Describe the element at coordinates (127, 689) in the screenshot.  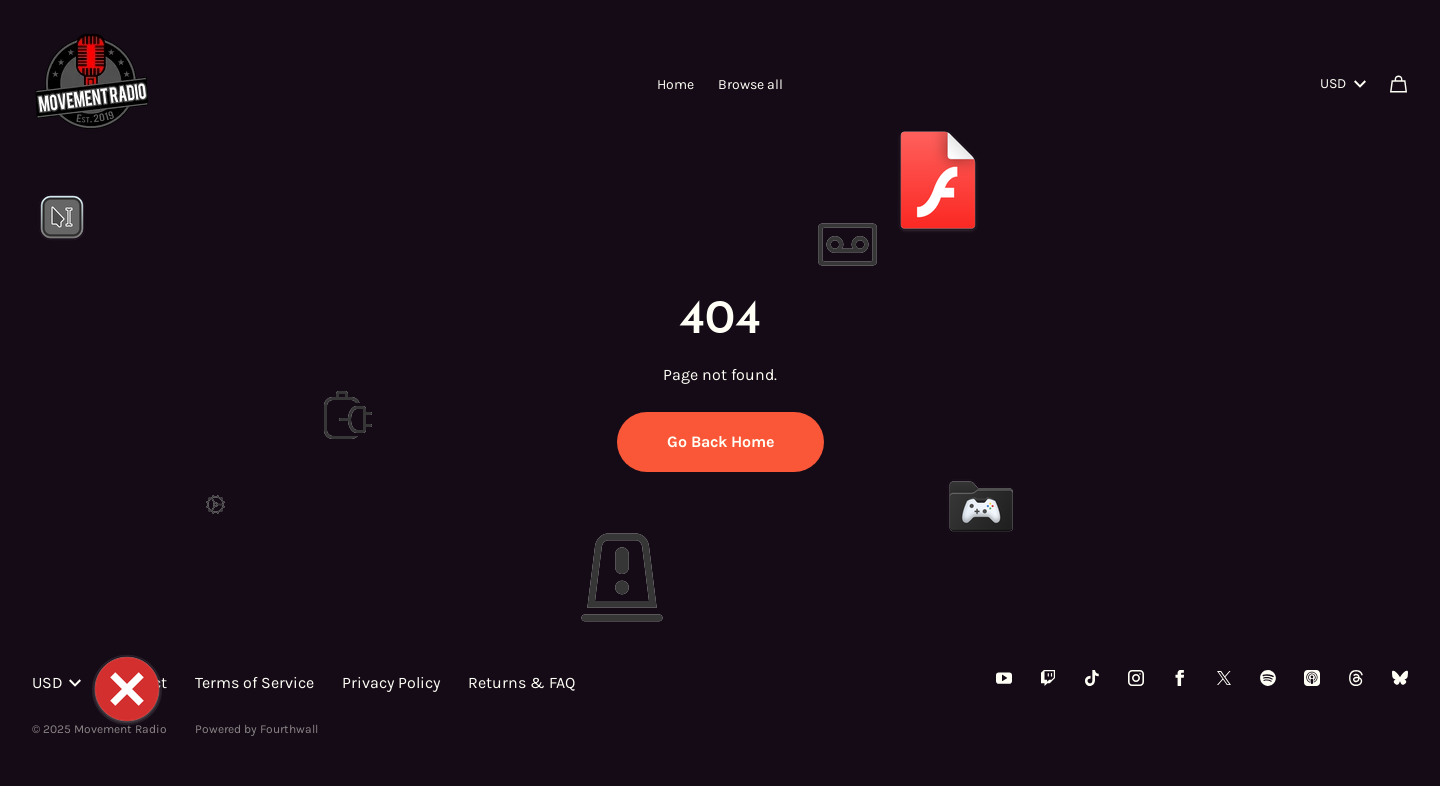
I see `indicates a file or item that cannot be read or accessed` at that location.